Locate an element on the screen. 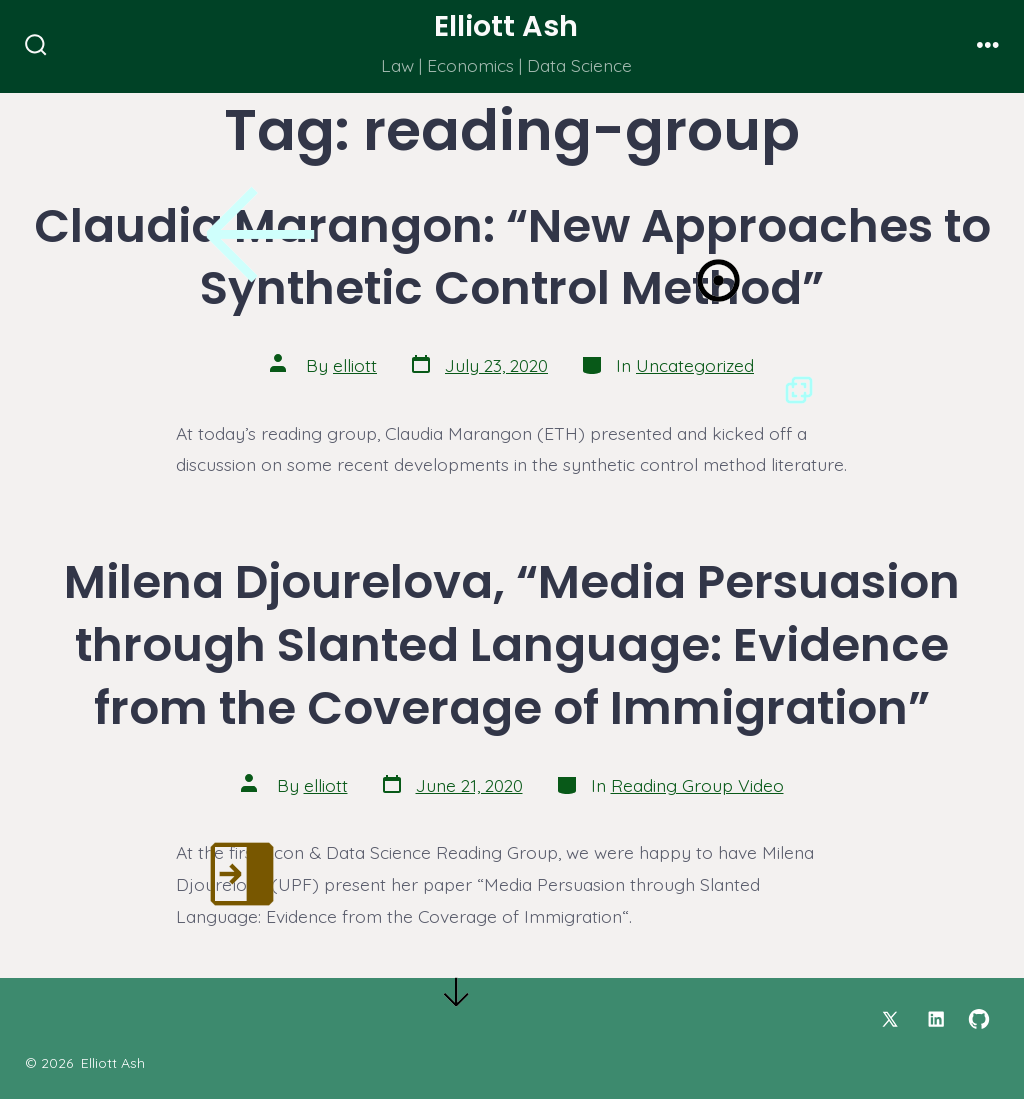 The width and height of the screenshot is (1024, 1099). scroll down or view more content below is located at coordinates (455, 992).